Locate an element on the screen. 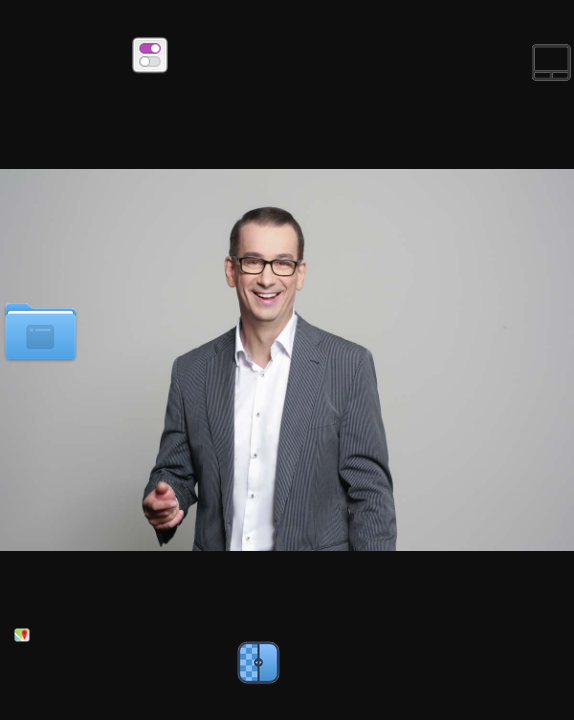 The height and width of the screenshot is (720, 574). open Upscayl image upscaling app is located at coordinates (258, 662).